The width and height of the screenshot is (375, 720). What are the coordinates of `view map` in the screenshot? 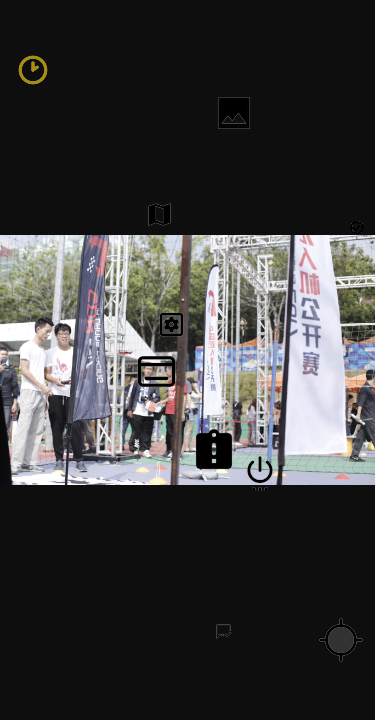 It's located at (159, 214).